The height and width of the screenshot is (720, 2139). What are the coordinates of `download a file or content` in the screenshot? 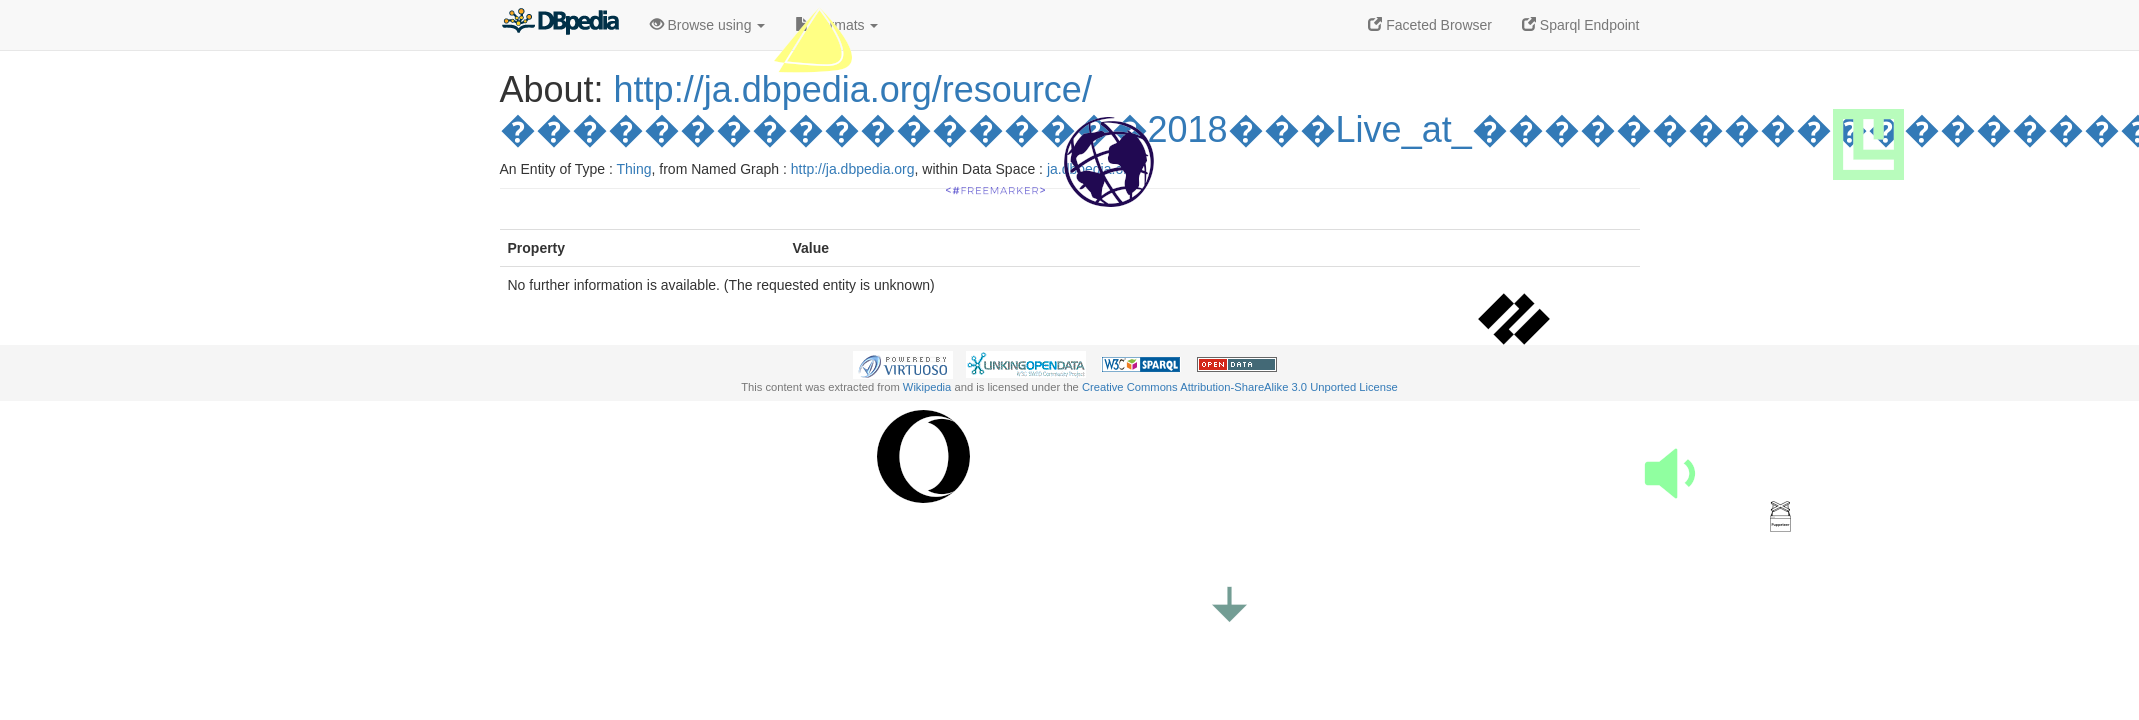 It's located at (1229, 604).